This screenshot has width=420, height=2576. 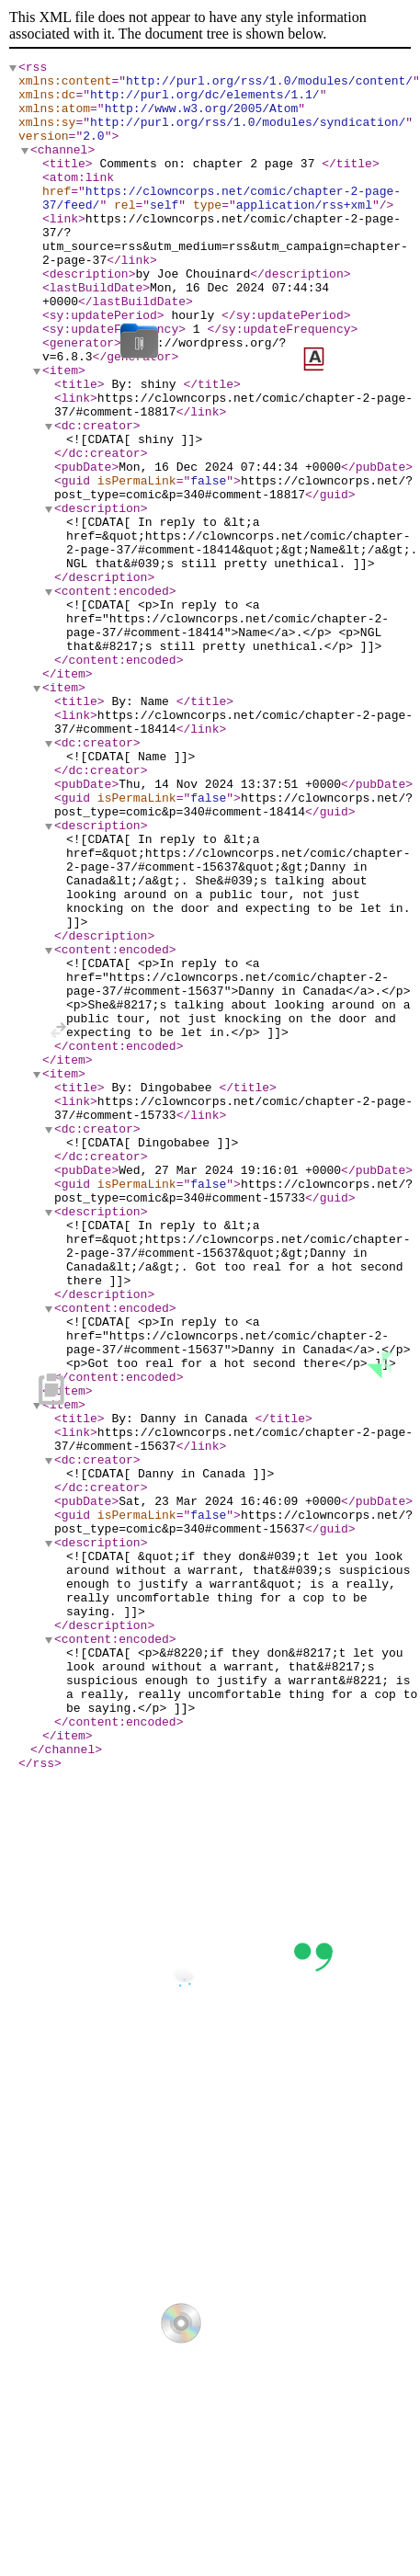 What do you see at coordinates (181, 2323) in the screenshot?
I see `insert or eject optical disc media` at bounding box center [181, 2323].